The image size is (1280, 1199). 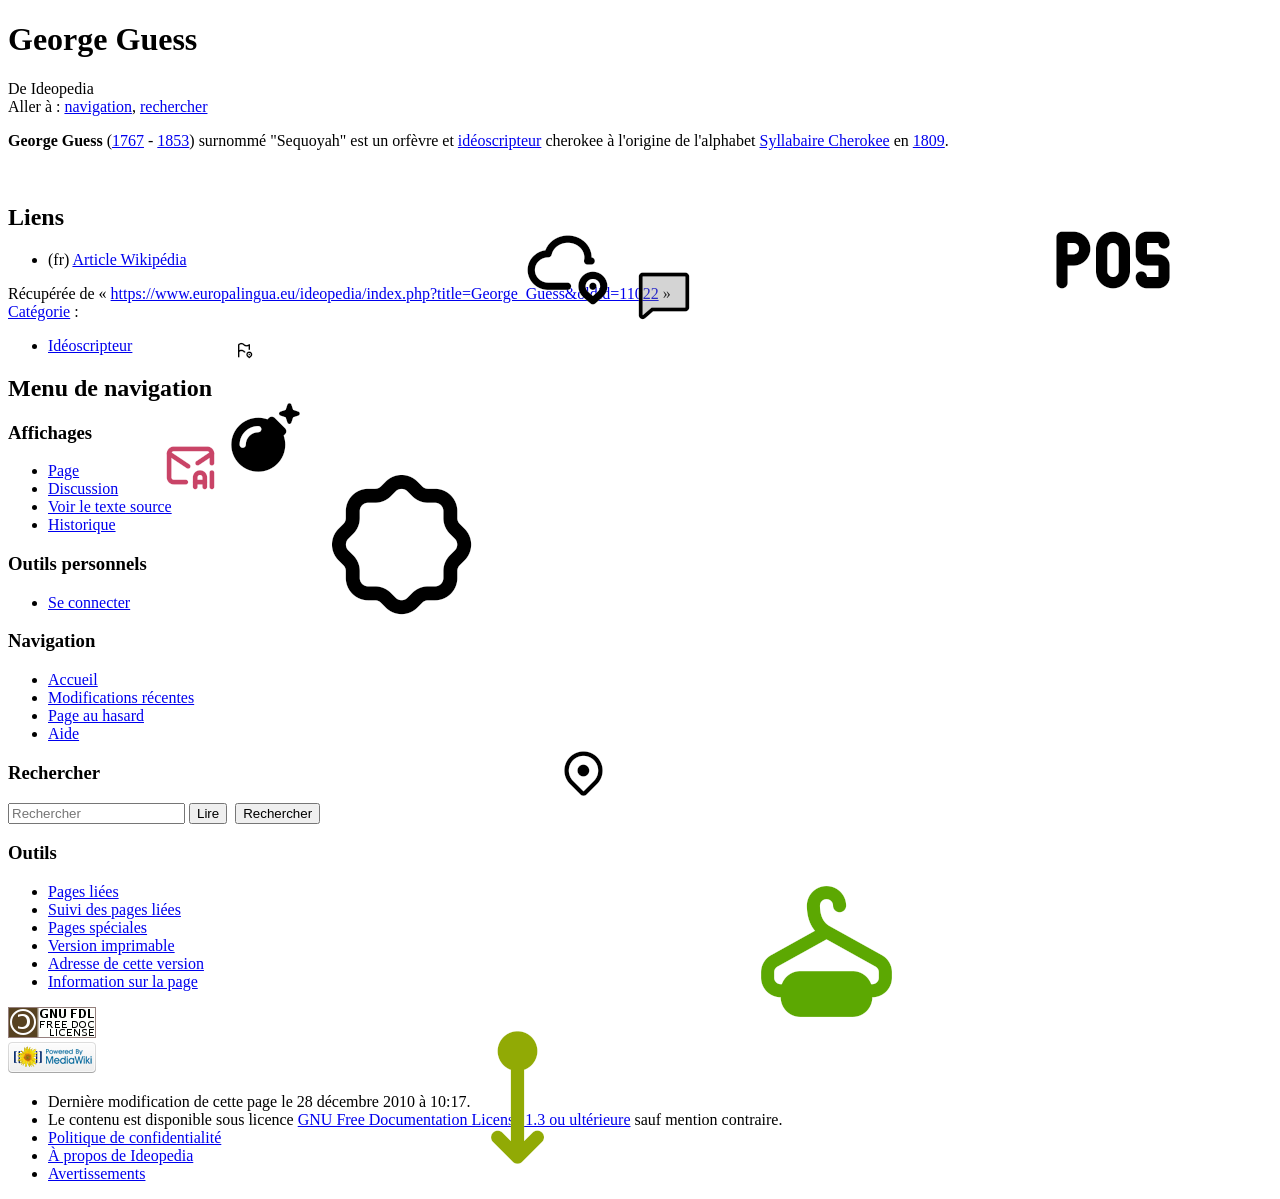 I want to click on indicates an HTTP POST request method, so click(x=1113, y=260).